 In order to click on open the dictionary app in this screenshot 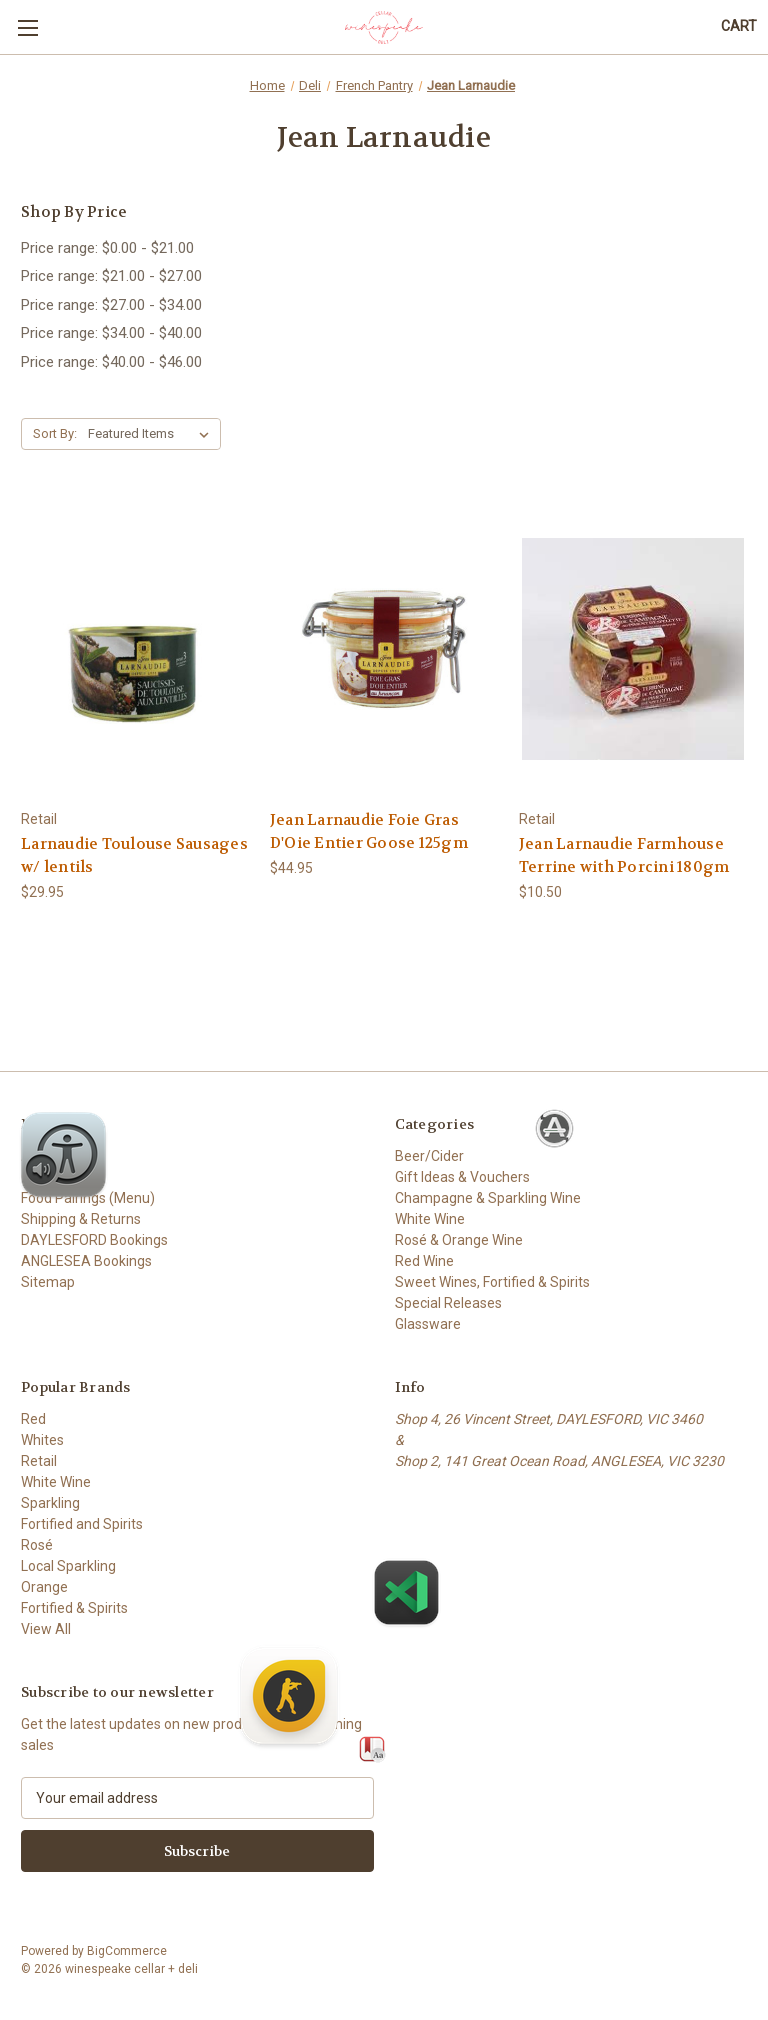, I will do `click(372, 1749)`.